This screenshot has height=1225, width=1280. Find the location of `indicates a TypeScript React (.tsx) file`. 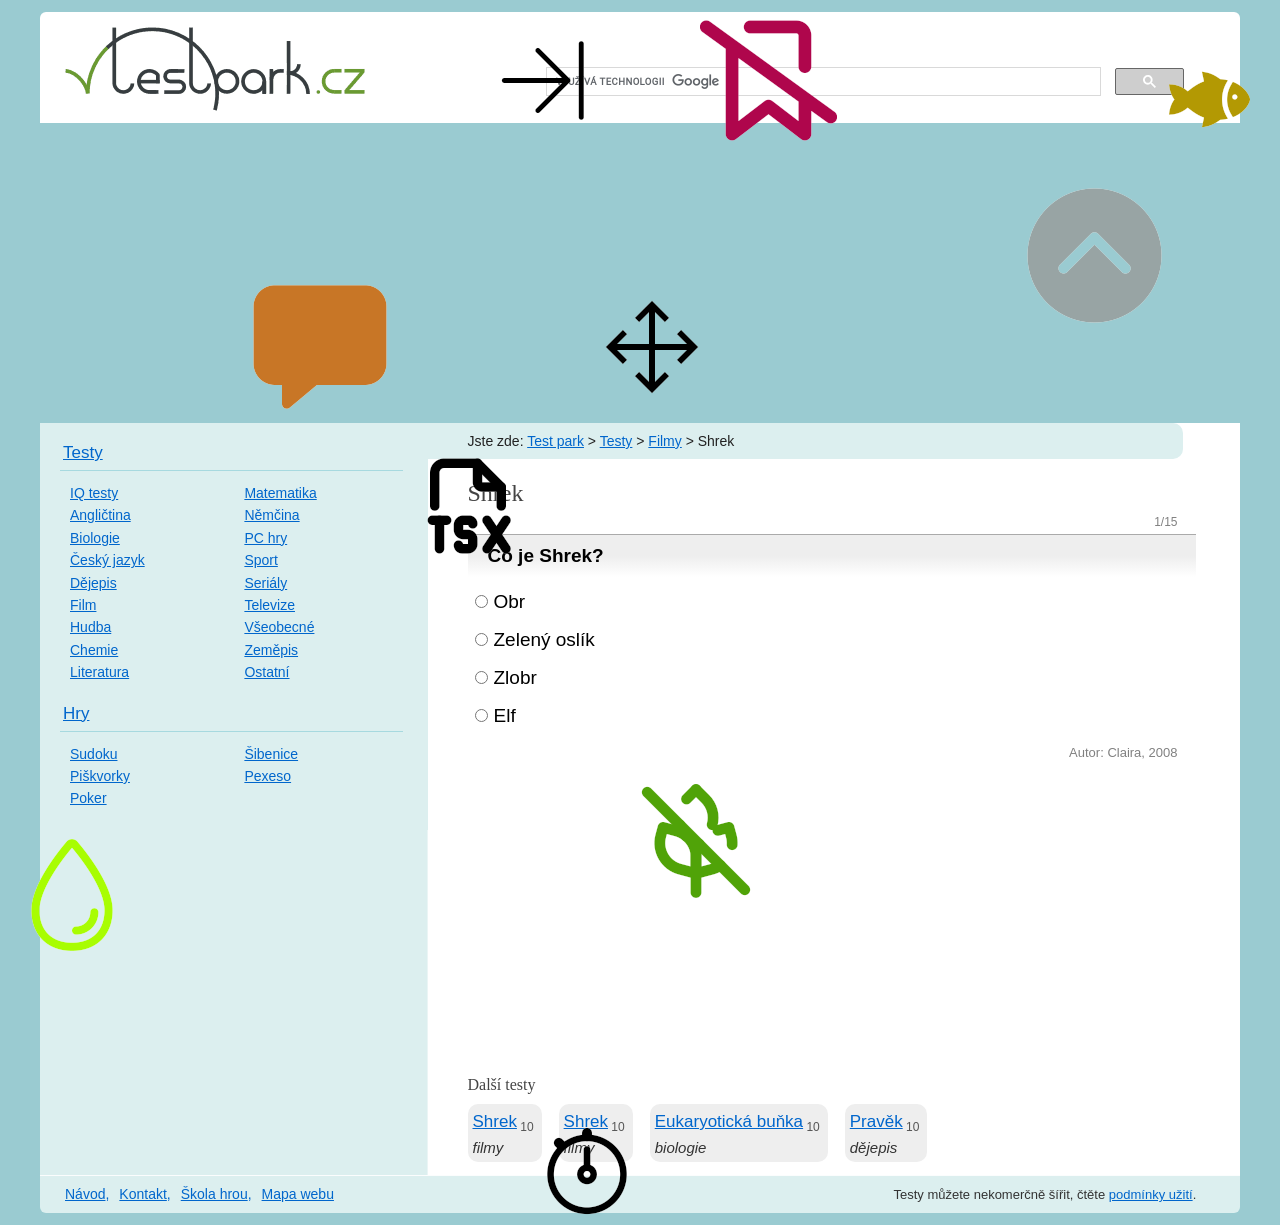

indicates a TypeScript React (.tsx) file is located at coordinates (468, 506).